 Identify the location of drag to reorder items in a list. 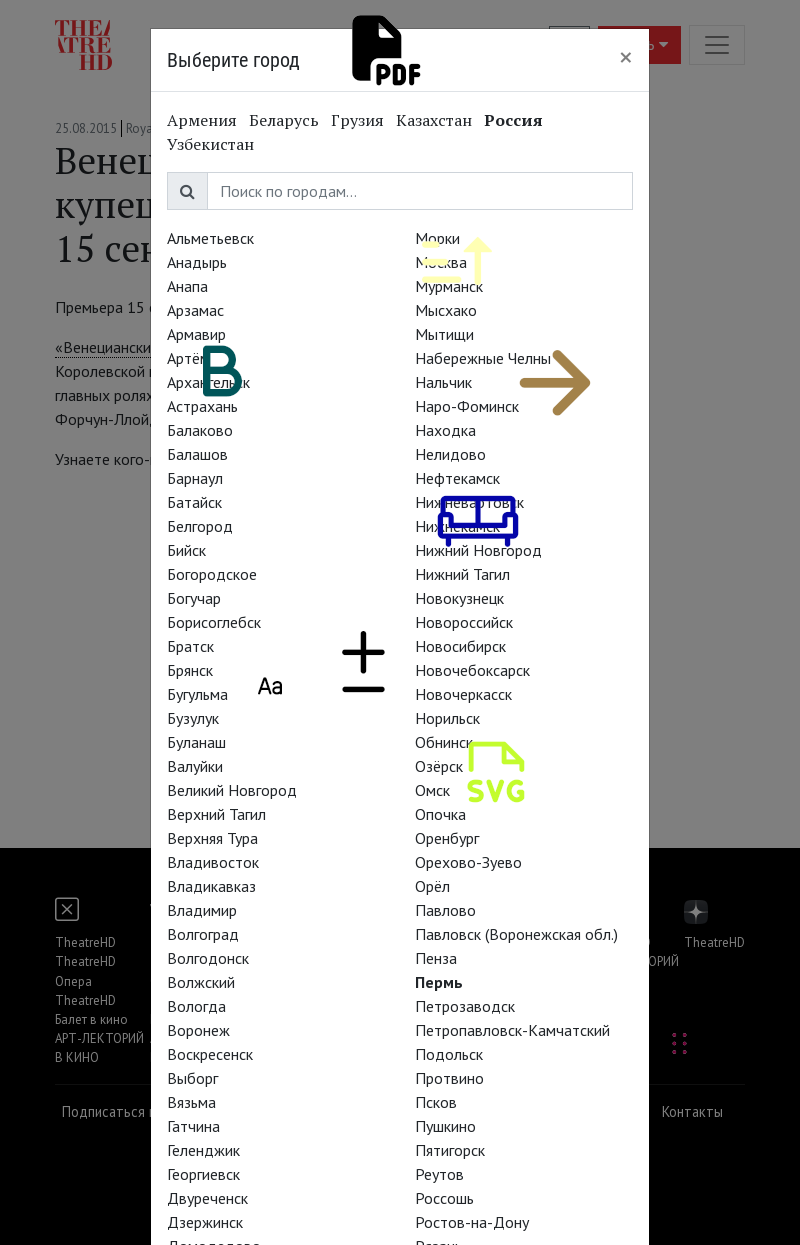
(679, 1043).